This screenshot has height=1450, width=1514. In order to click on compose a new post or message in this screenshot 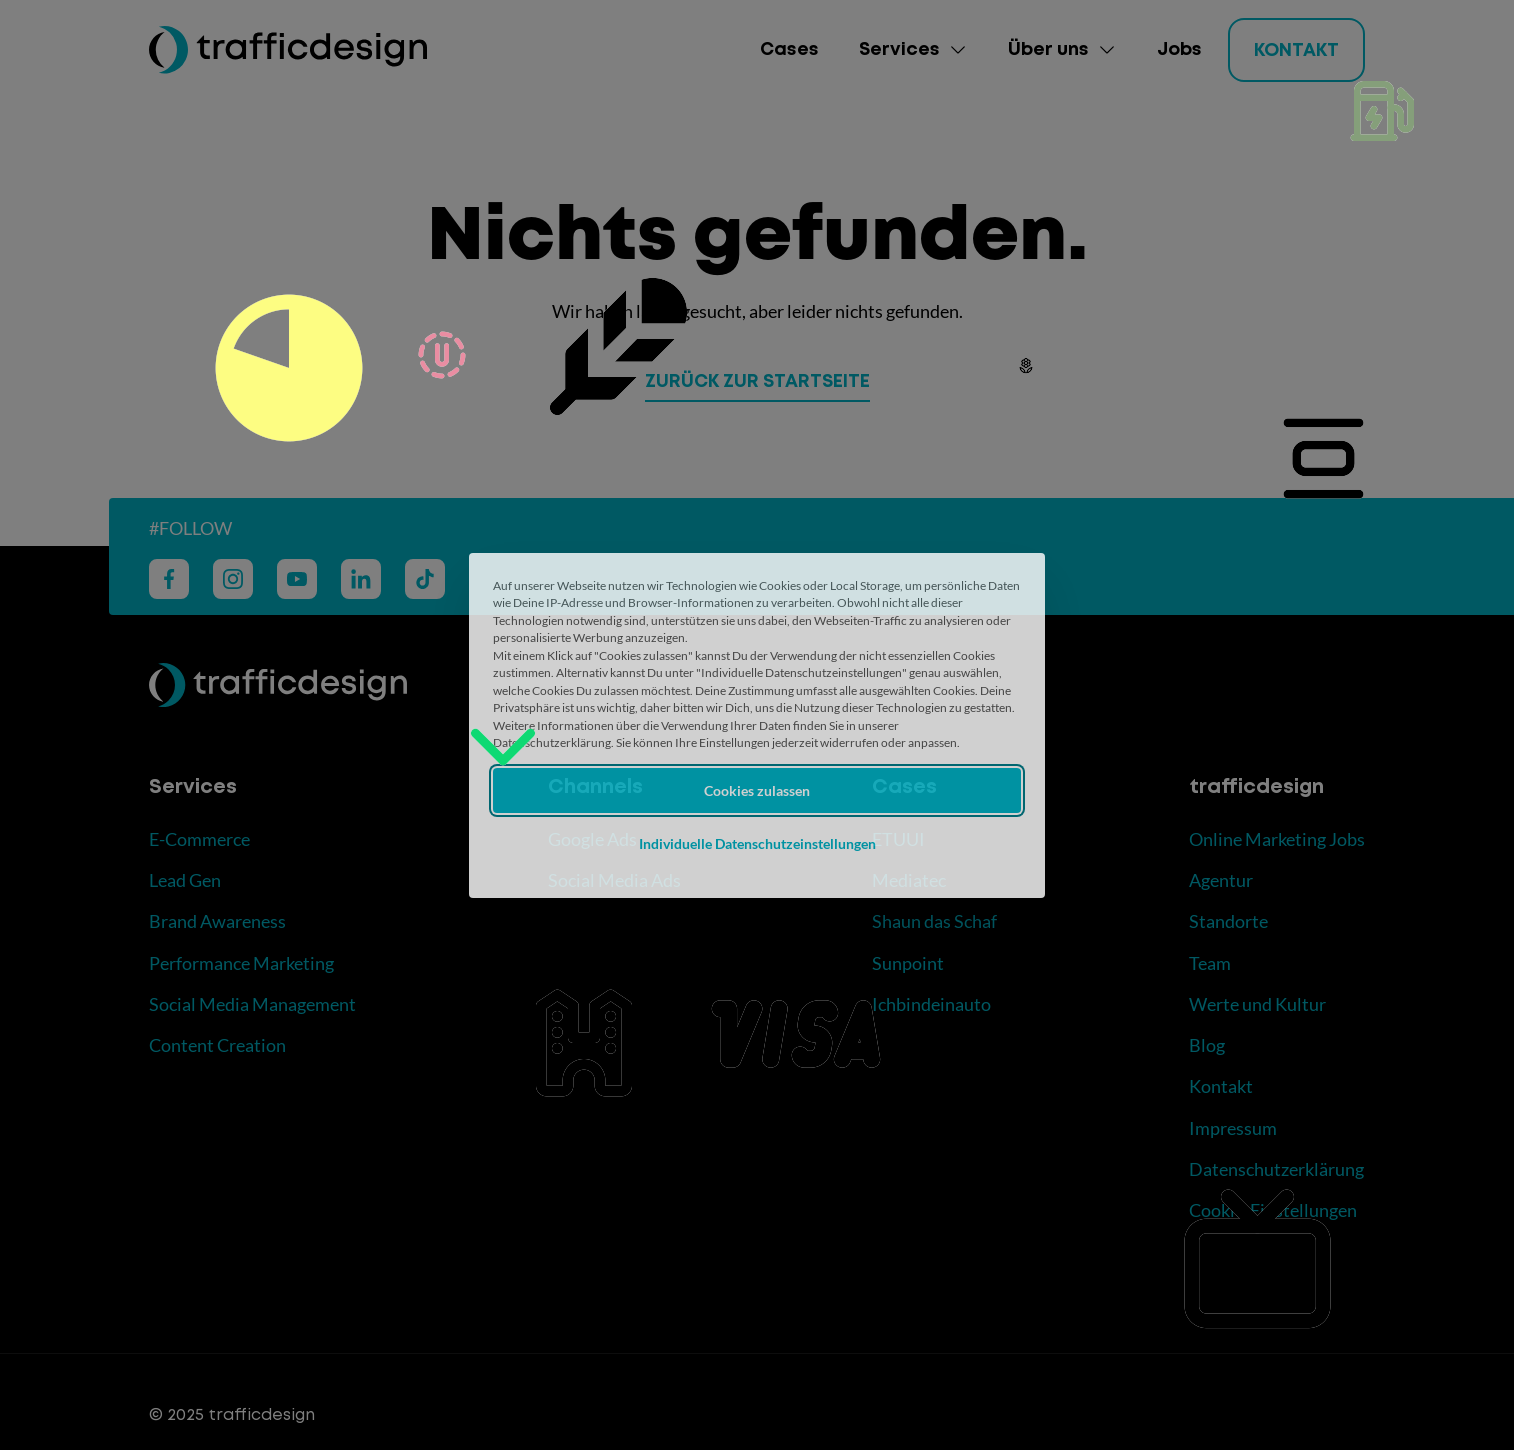, I will do `click(618, 346)`.